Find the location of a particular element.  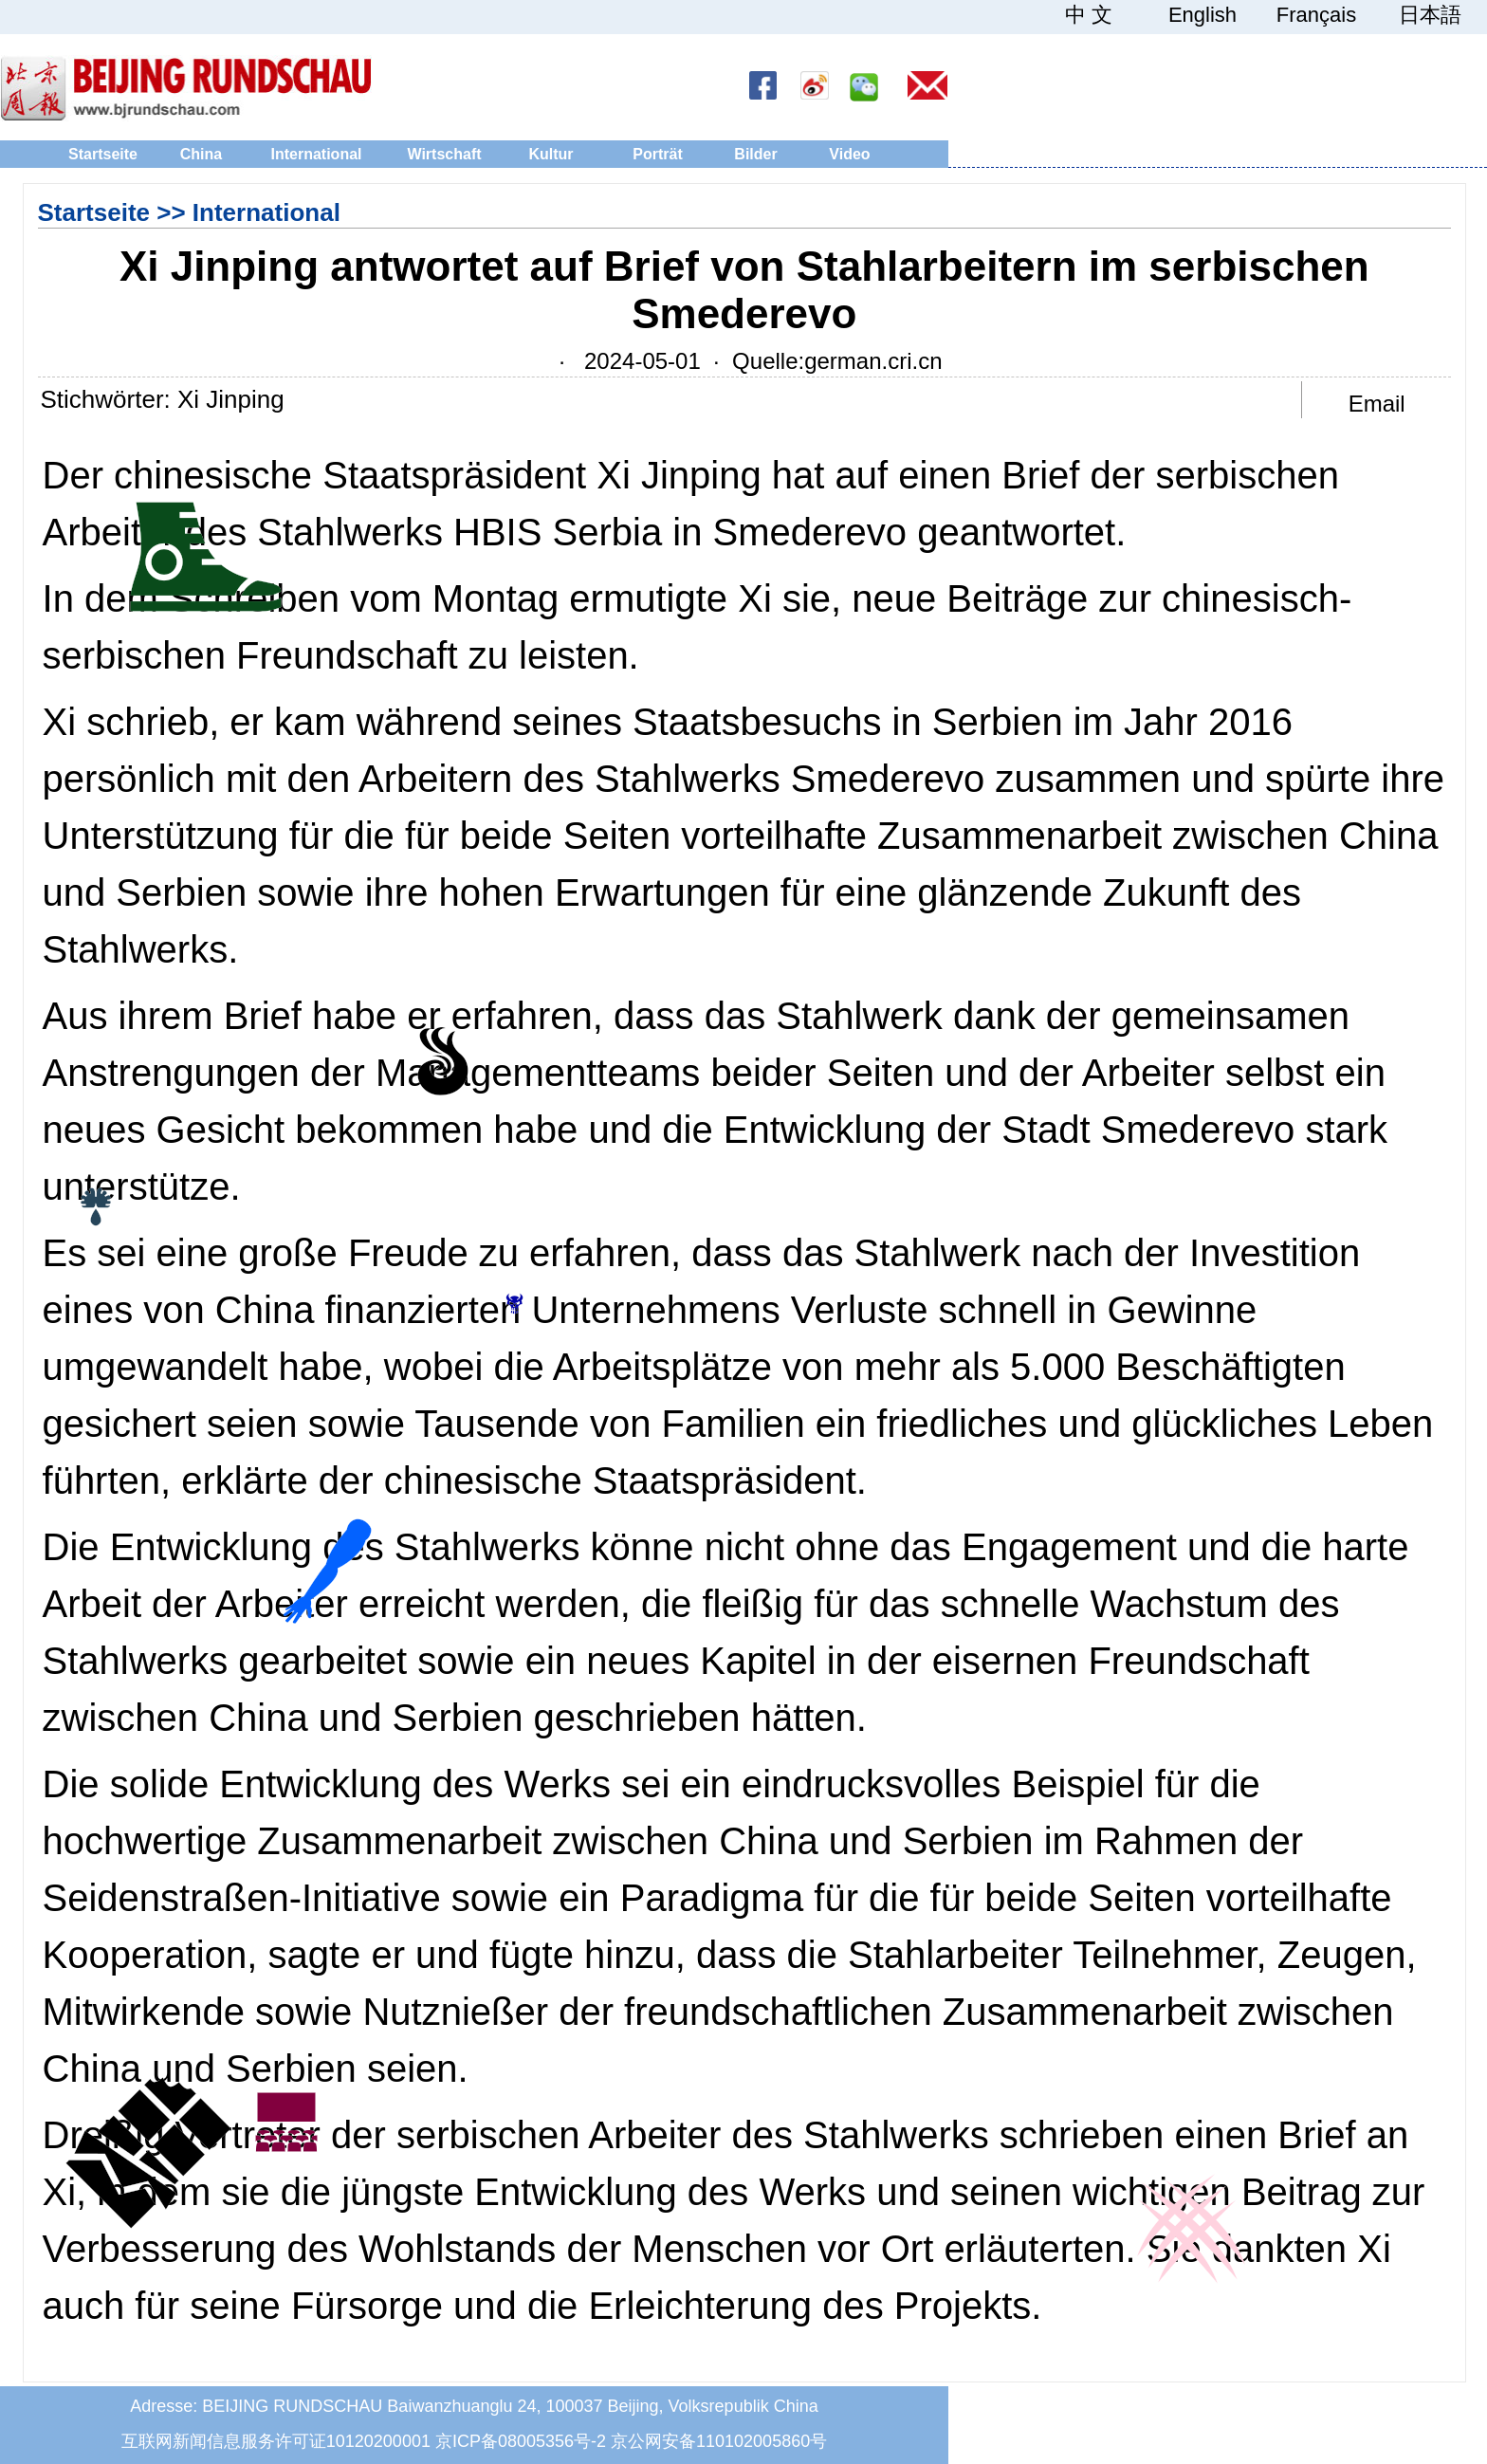

browse footwear or shoe products is located at coordinates (206, 557).